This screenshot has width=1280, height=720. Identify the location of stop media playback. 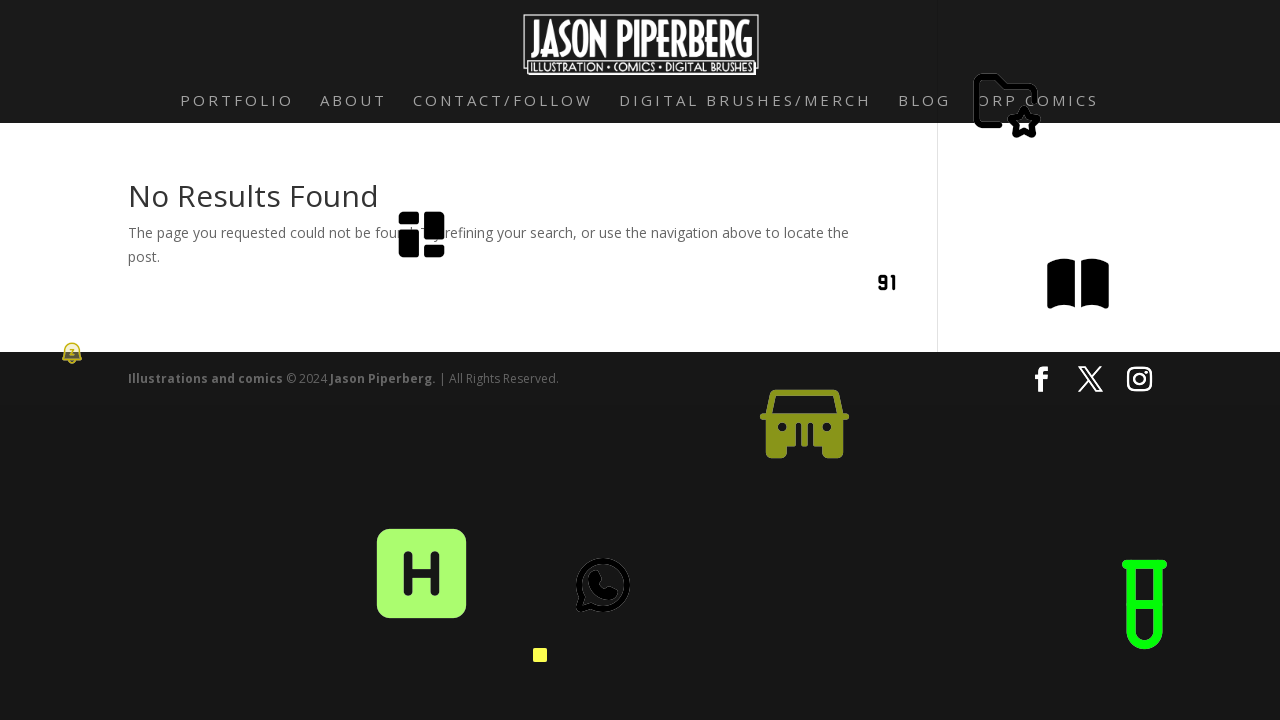
(540, 655).